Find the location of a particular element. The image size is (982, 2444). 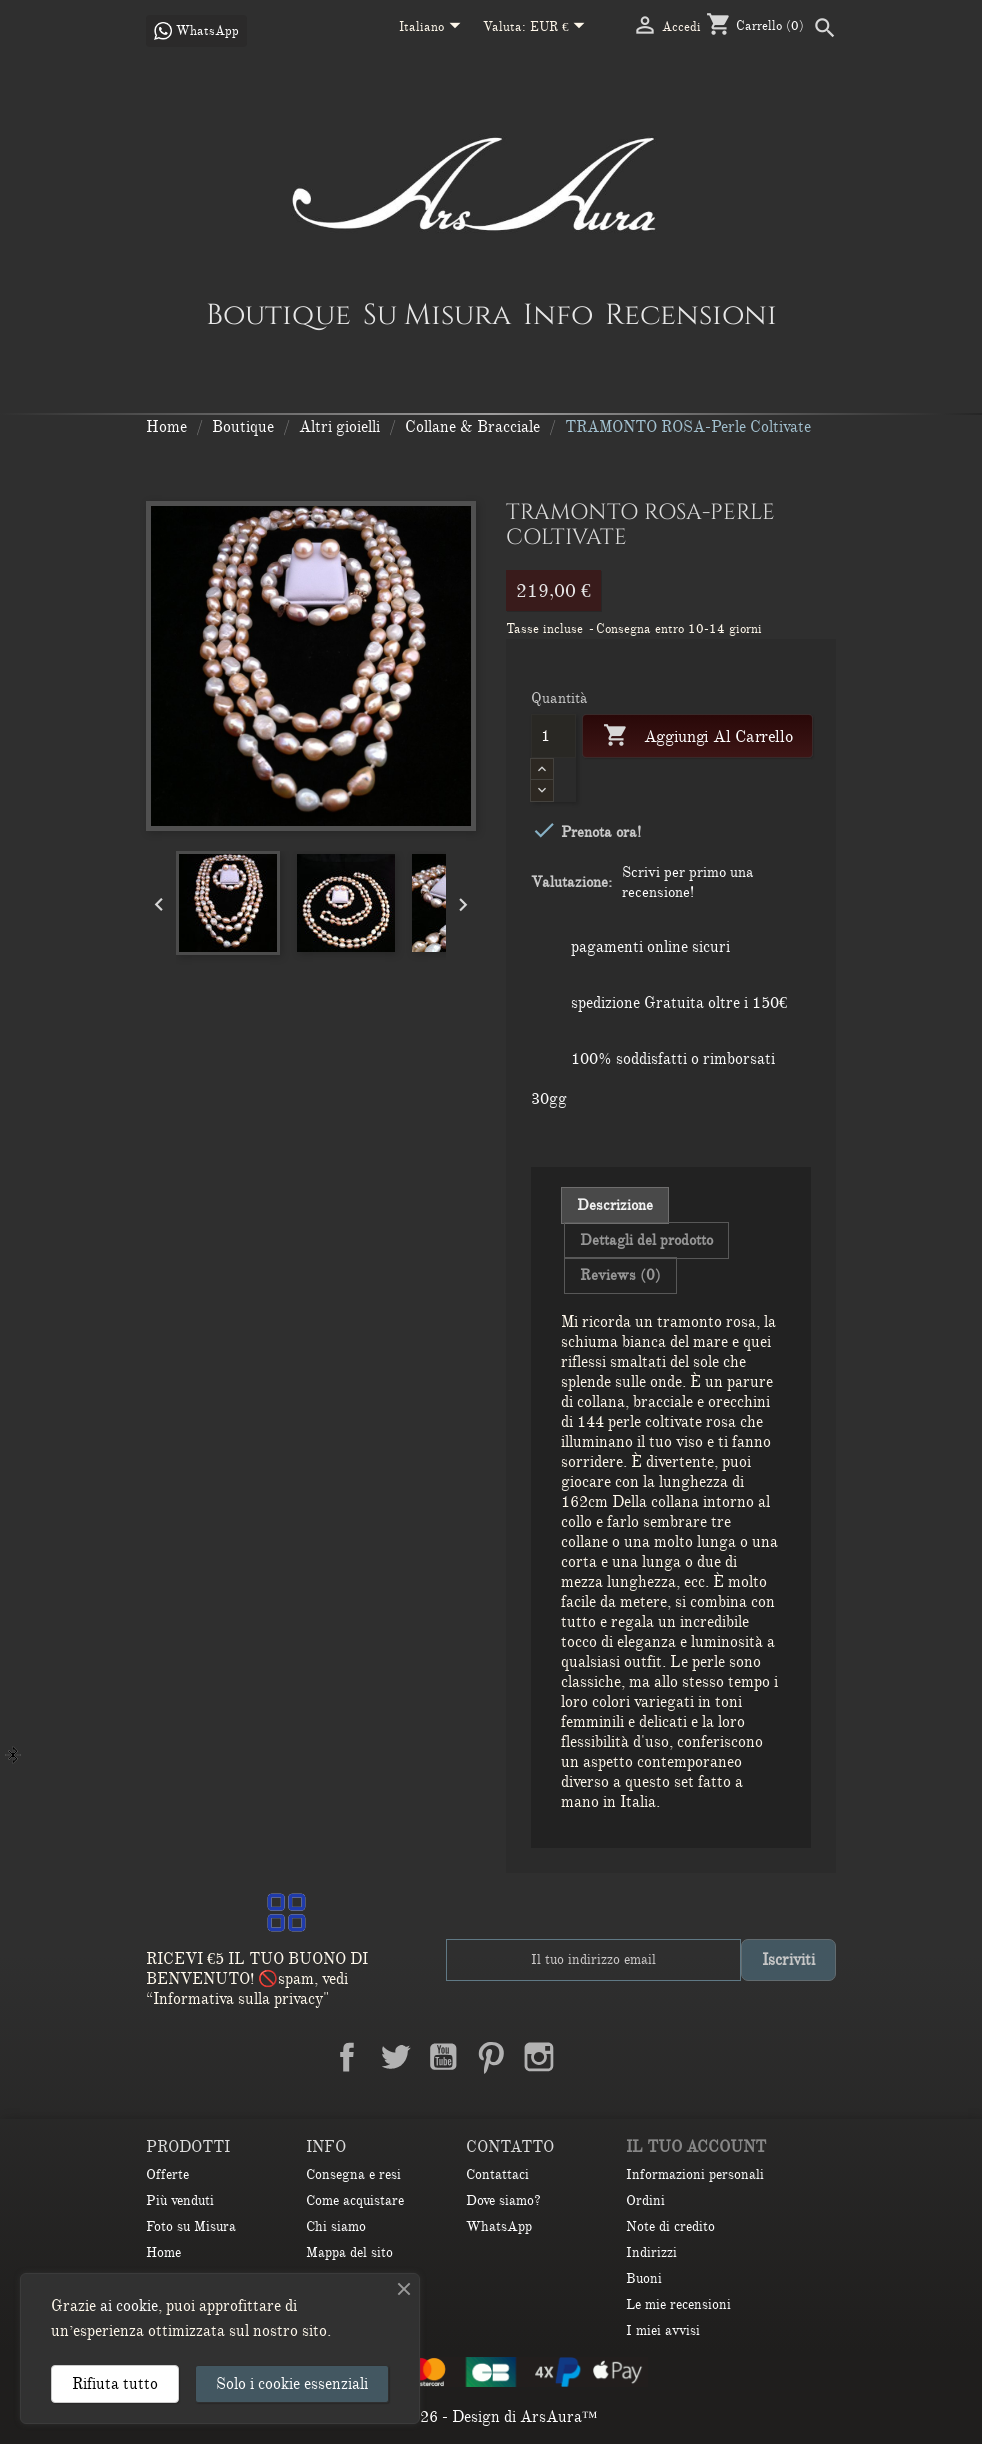

indicates an active bluetooth connection is located at coordinates (13, 1755).